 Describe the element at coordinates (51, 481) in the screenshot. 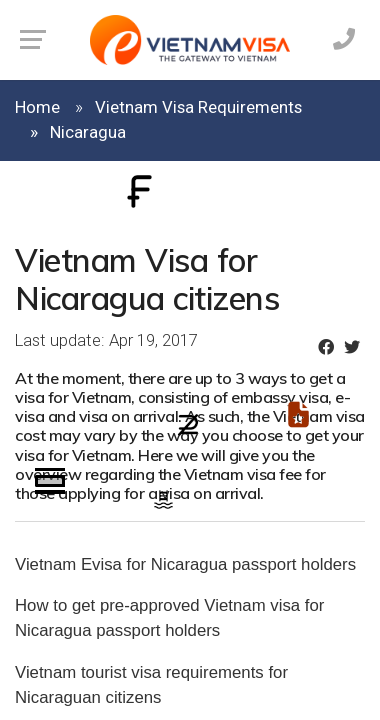

I see `view day layout or agenda` at that location.